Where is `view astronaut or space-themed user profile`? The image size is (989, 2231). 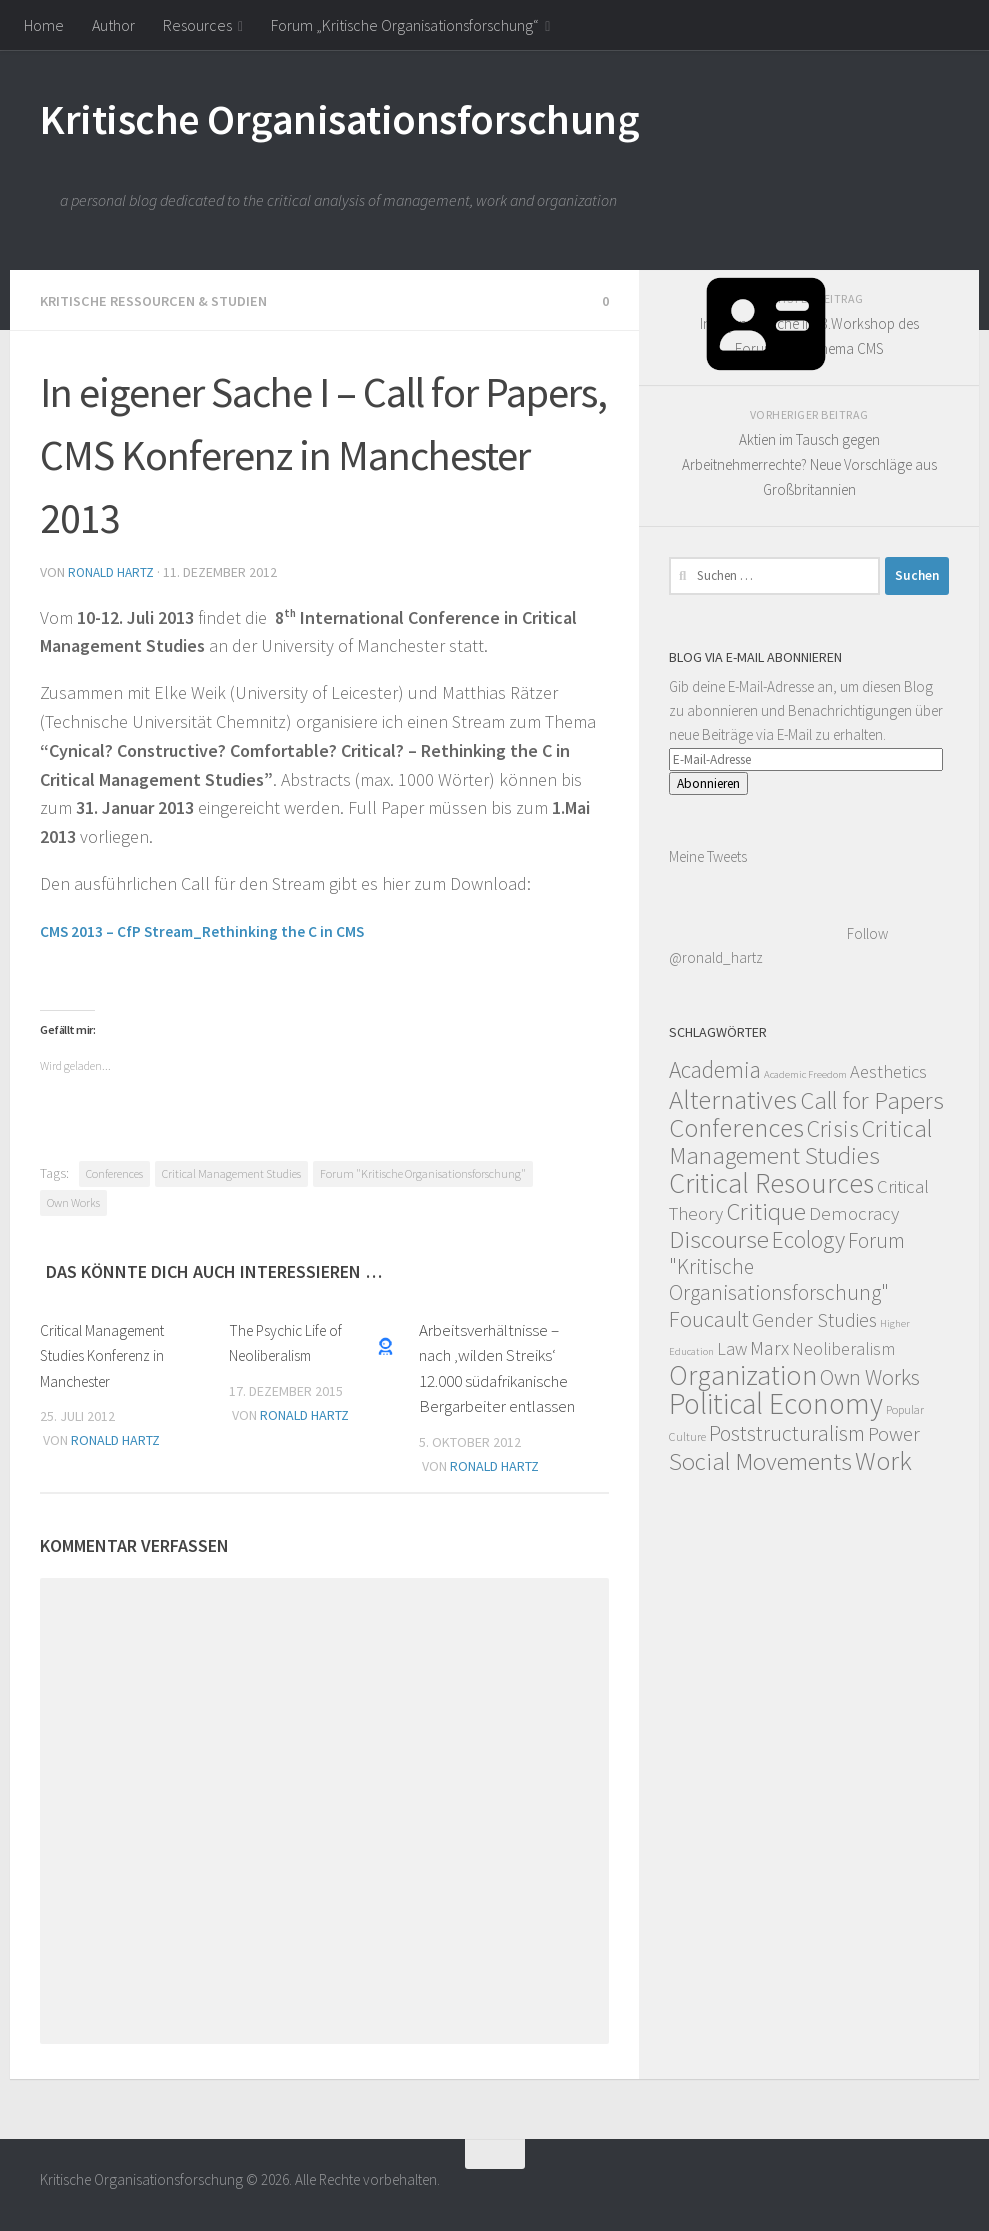 view astronaut or space-themed user profile is located at coordinates (385, 1346).